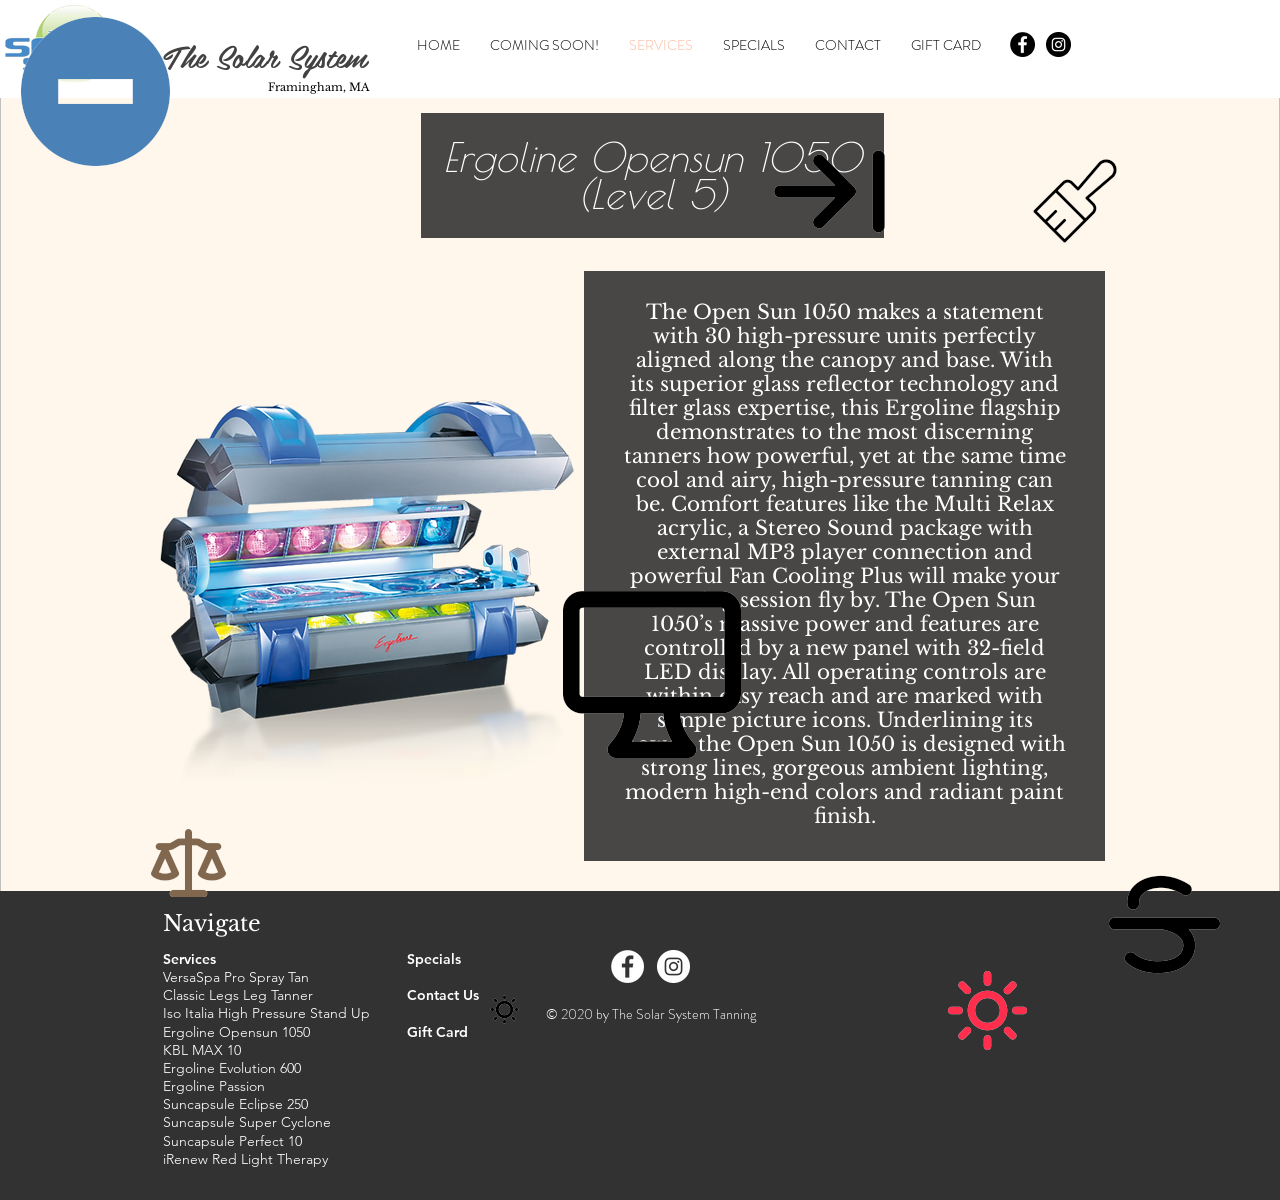 The width and height of the screenshot is (1280, 1200). What do you see at coordinates (1076, 199) in the screenshot?
I see `access painting or drawing tools` at bounding box center [1076, 199].